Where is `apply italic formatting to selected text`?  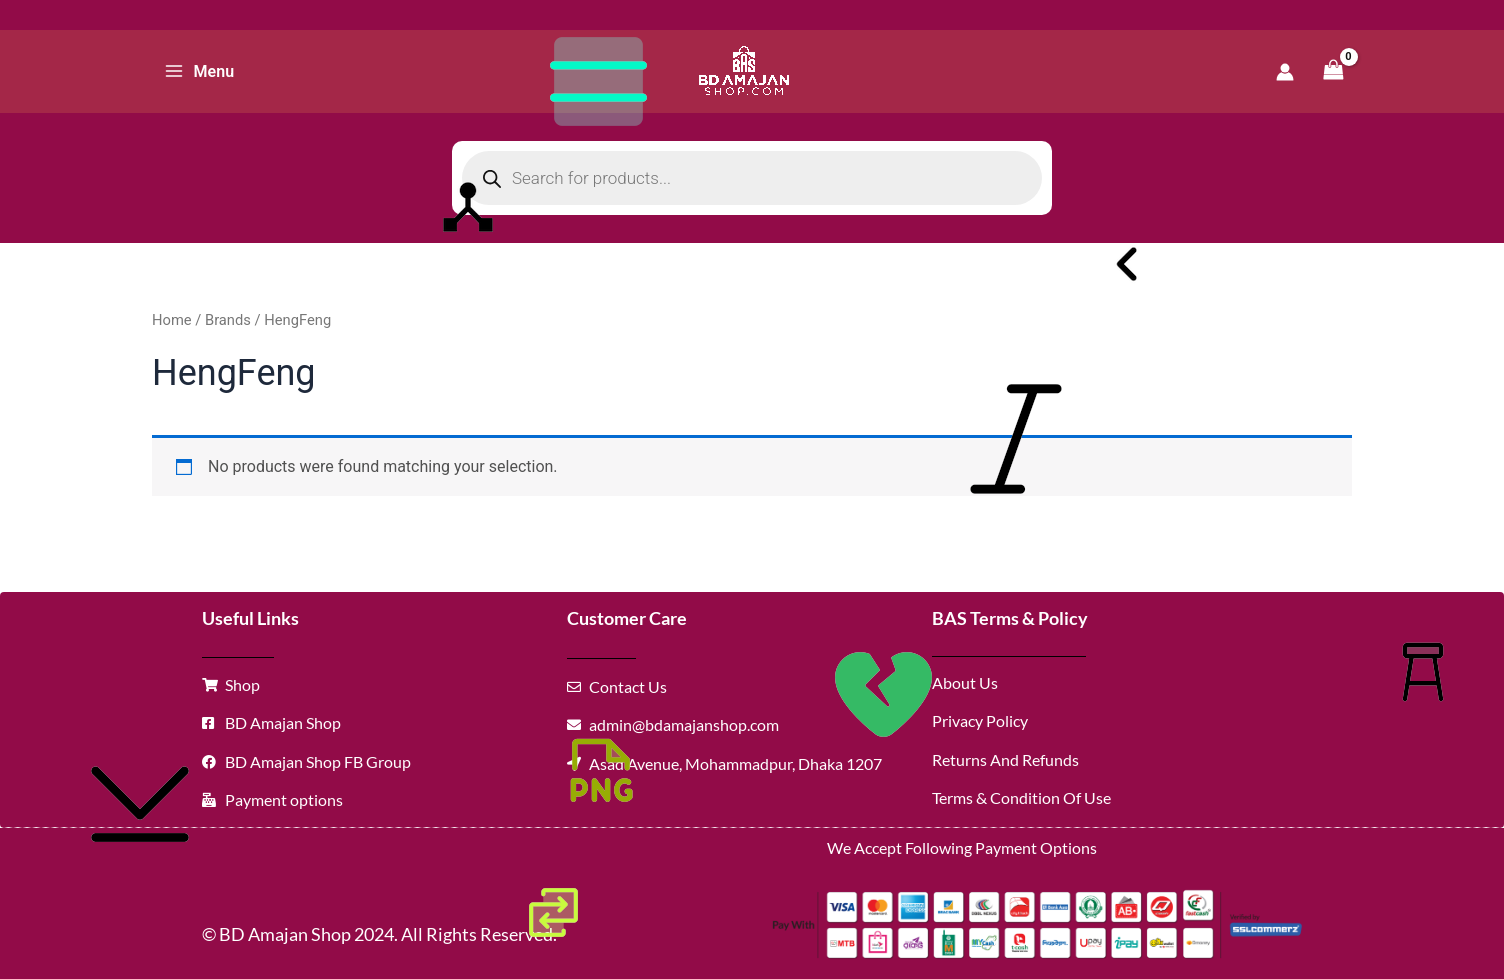 apply italic formatting to selected text is located at coordinates (1016, 439).